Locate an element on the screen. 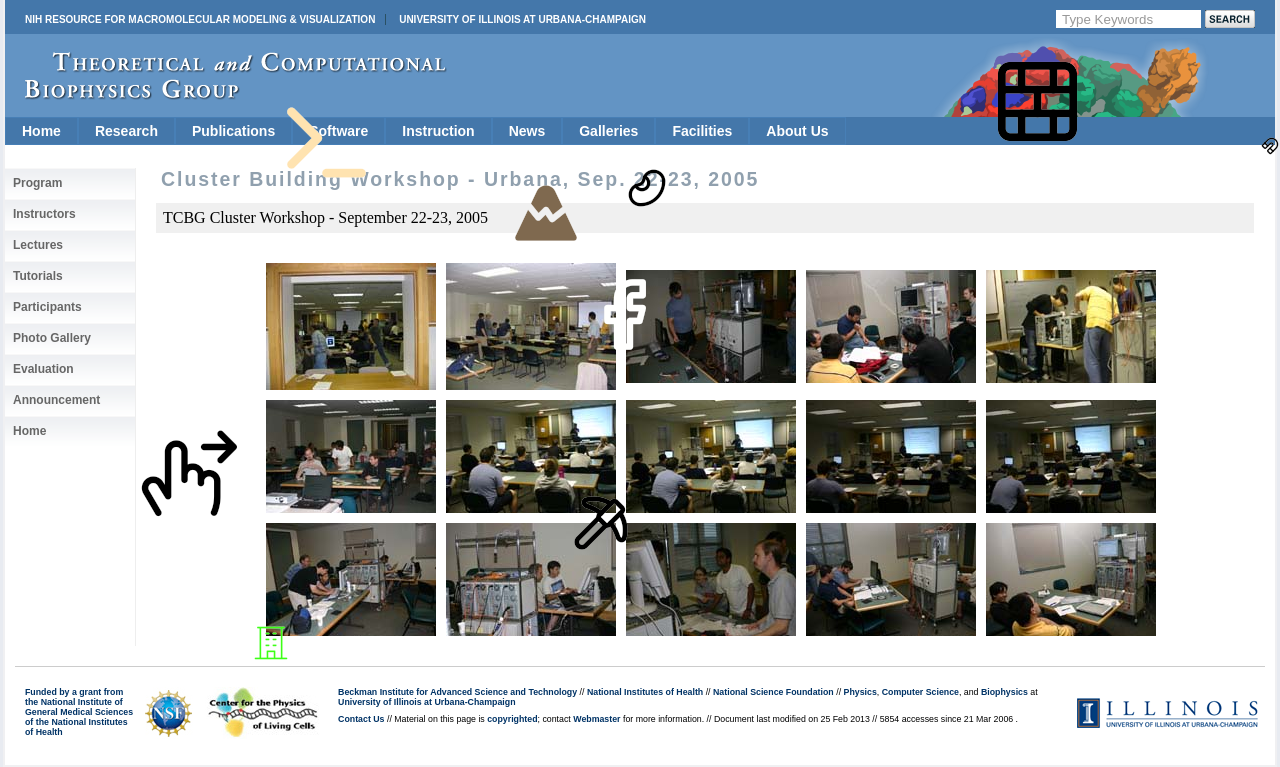 The image size is (1280, 767). view outdoor or nature-related content is located at coordinates (546, 213).